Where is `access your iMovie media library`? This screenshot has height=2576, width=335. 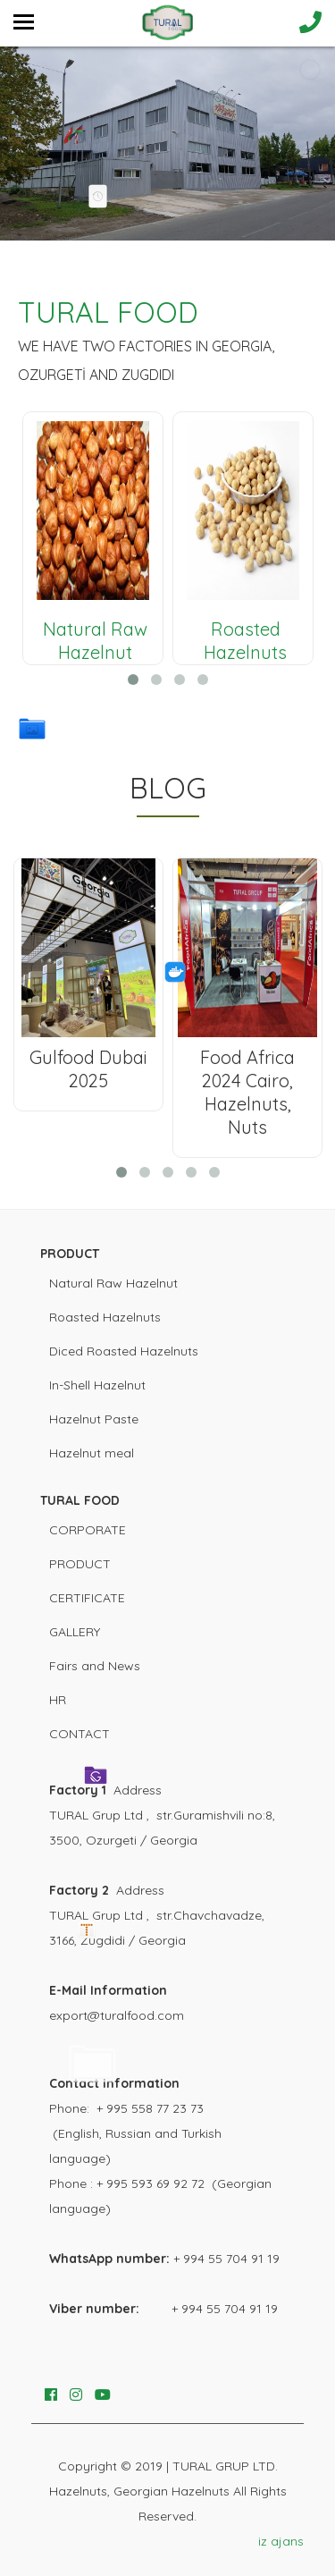 access your iMovie media library is located at coordinates (92, 2063).